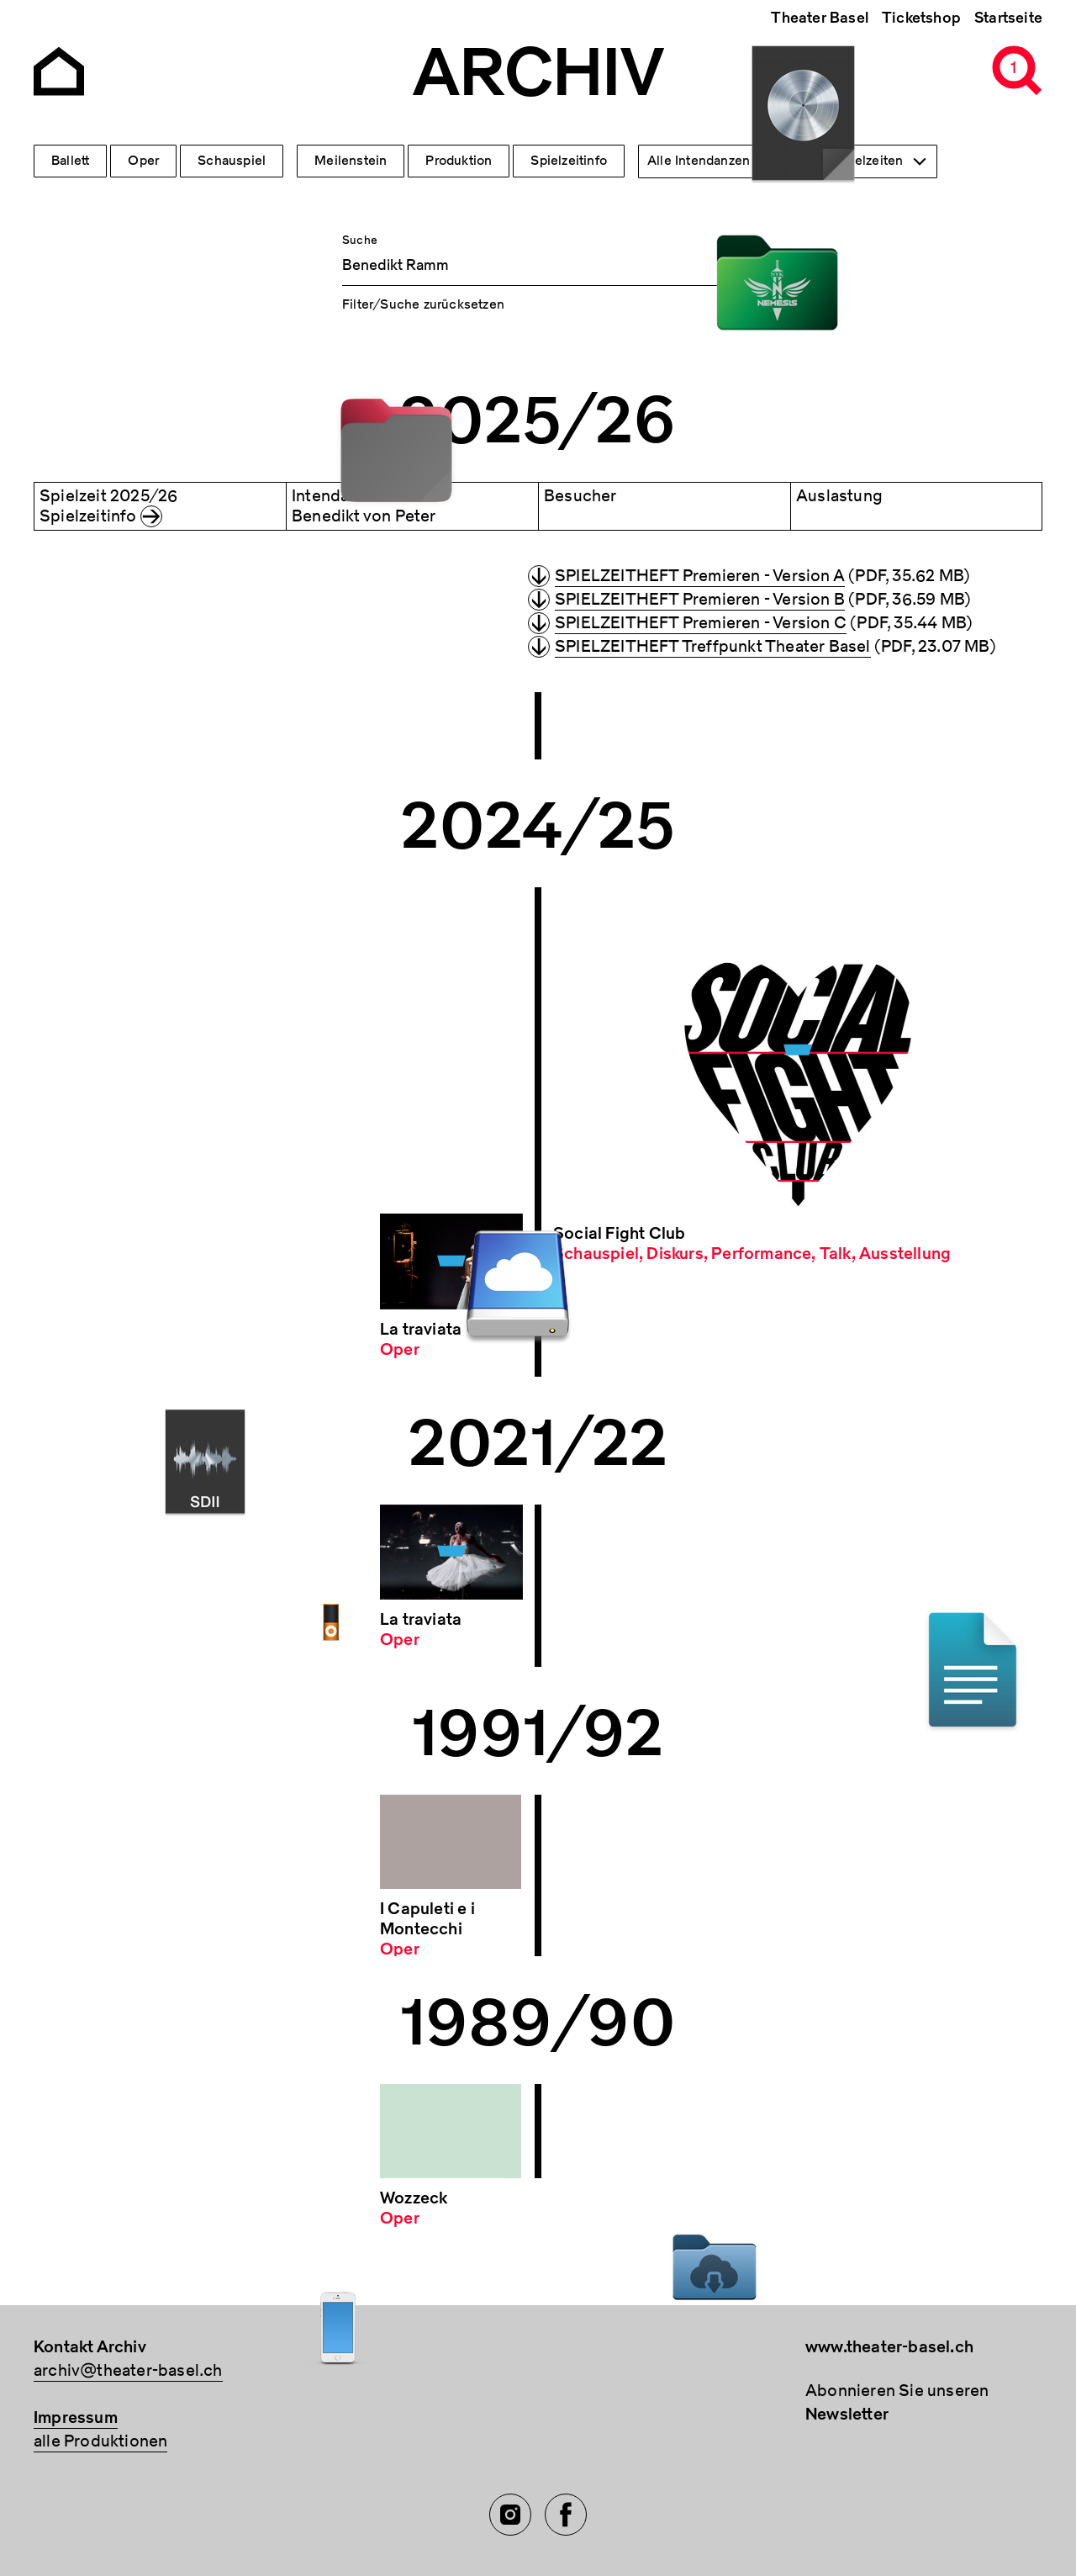 The width and height of the screenshot is (1076, 2576). What do you see at coordinates (205, 1464) in the screenshot?
I see `an SDII audio file in GarageBand or Logic Pro` at bounding box center [205, 1464].